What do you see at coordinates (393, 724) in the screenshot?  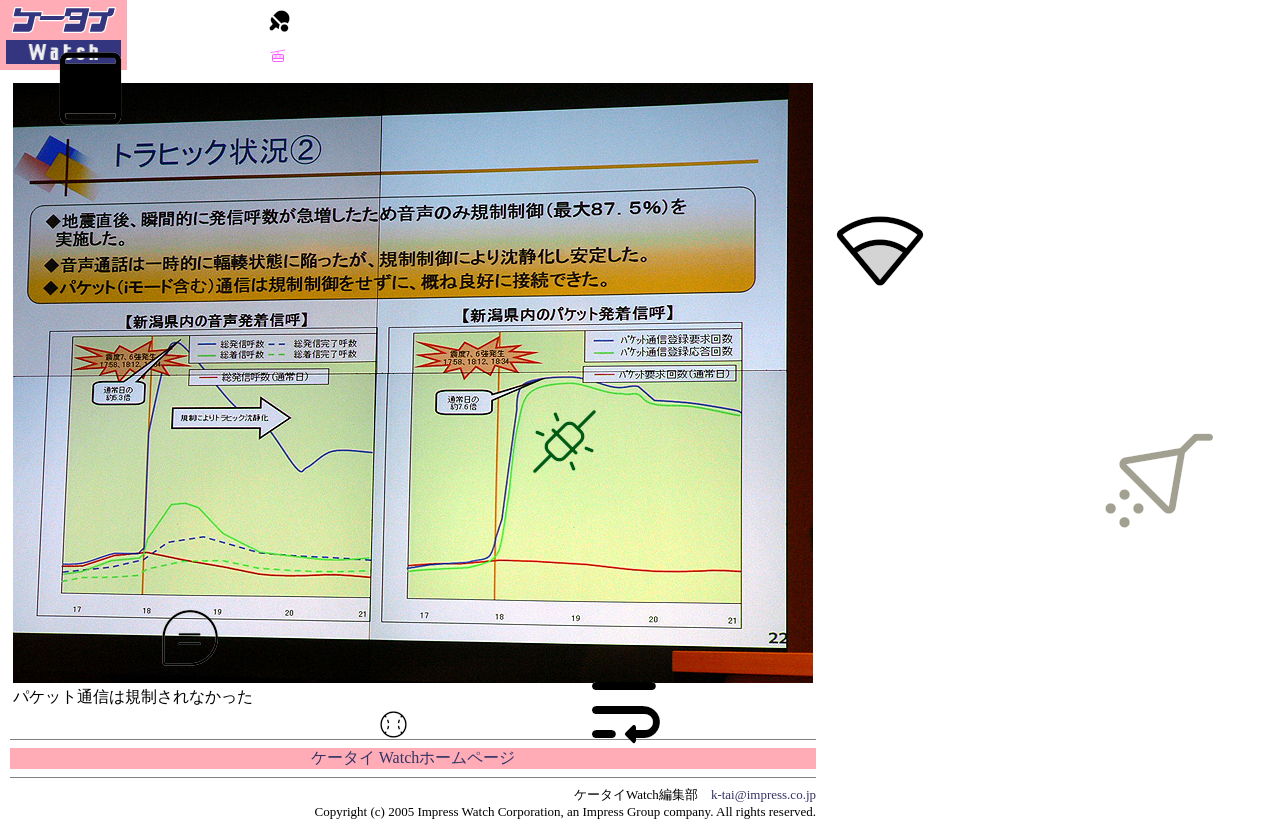 I see `view baseball scores or stats` at bounding box center [393, 724].